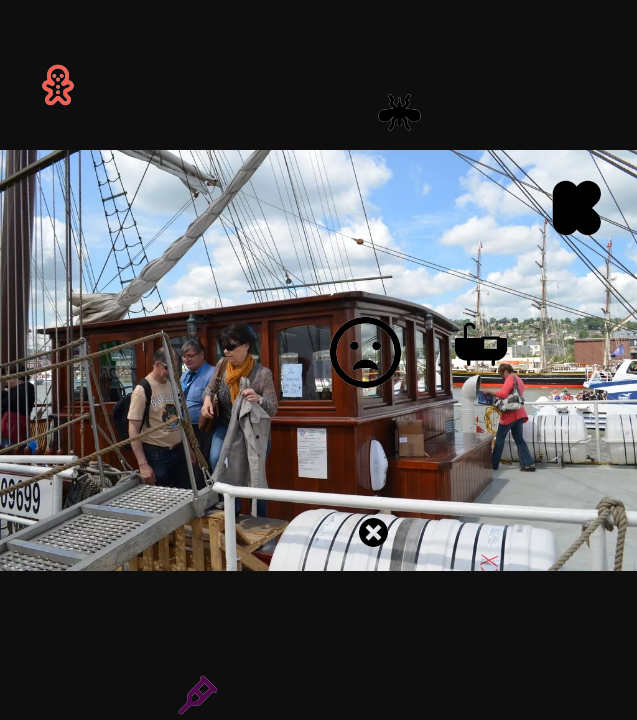  Describe the element at coordinates (198, 695) in the screenshot. I see `indicates accessibility or mobility assistance options` at that location.